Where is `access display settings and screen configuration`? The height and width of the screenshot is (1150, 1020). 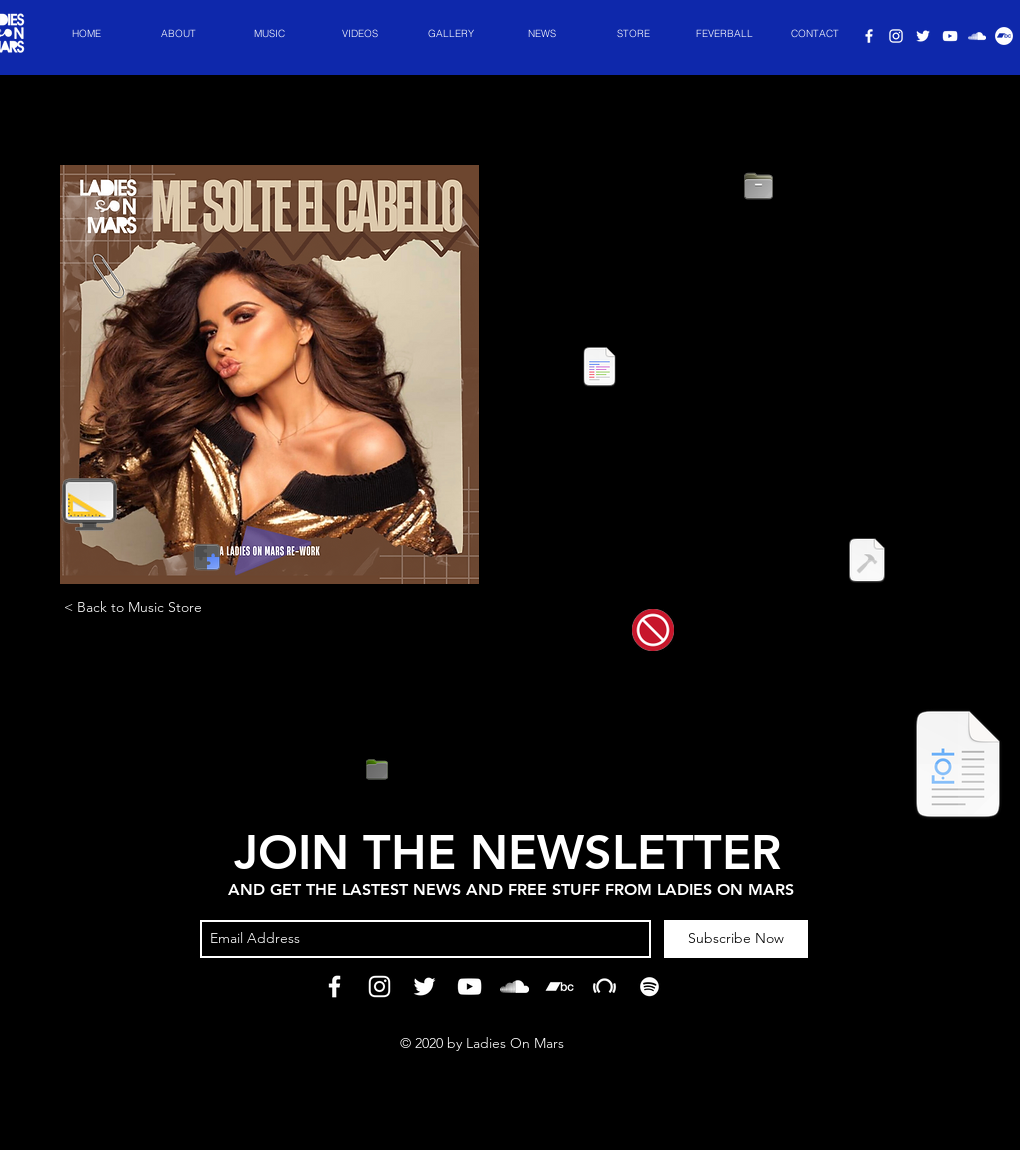 access display settings and screen configuration is located at coordinates (89, 504).